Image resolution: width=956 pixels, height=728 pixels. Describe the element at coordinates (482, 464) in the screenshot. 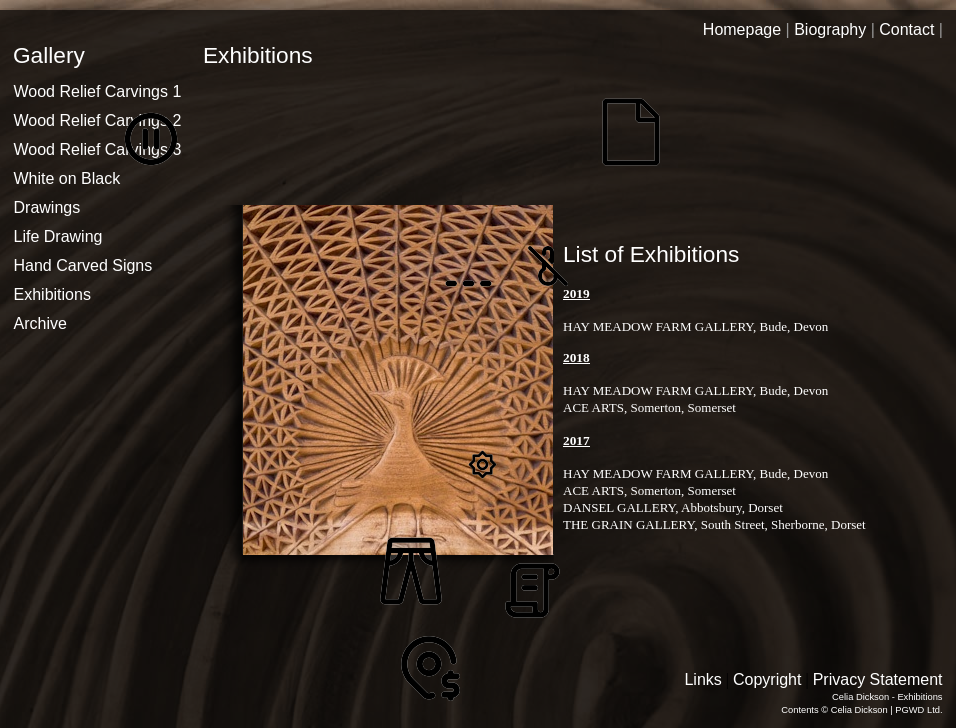

I see `adjust screen brightness settings` at that location.